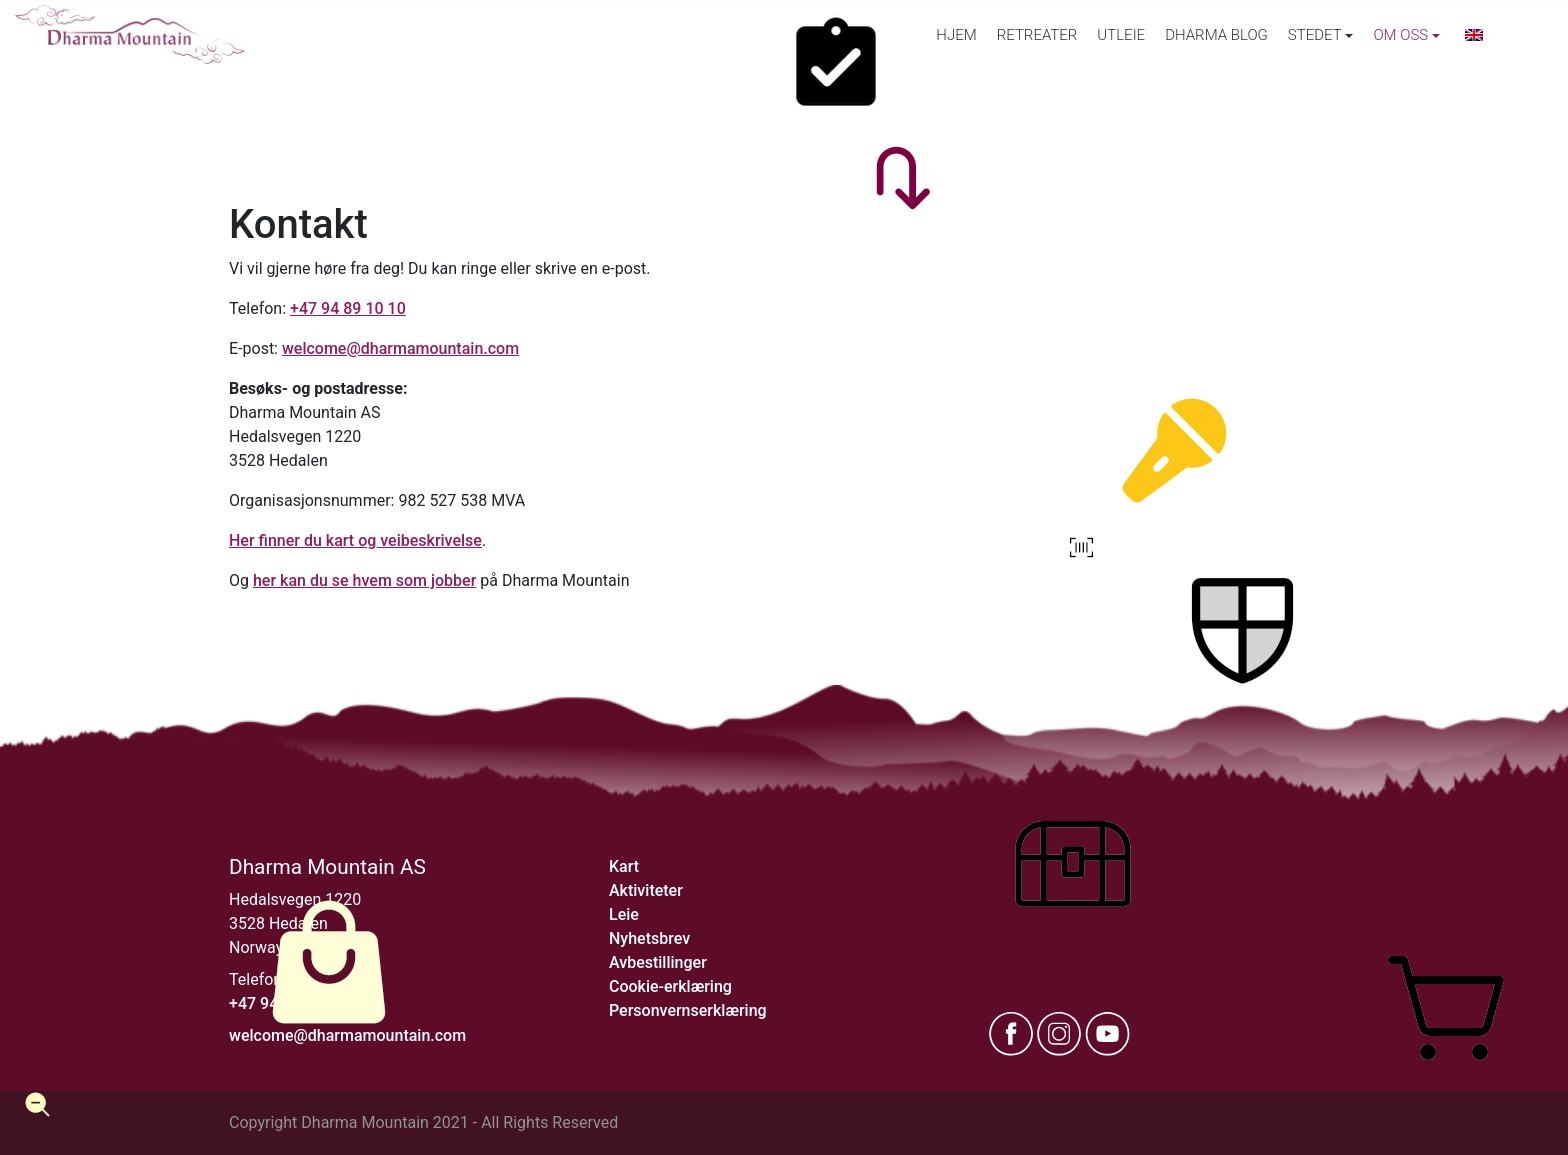  What do you see at coordinates (836, 66) in the screenshot?
I see `view completed tasks or assignments` at bounding box center [836, 66].